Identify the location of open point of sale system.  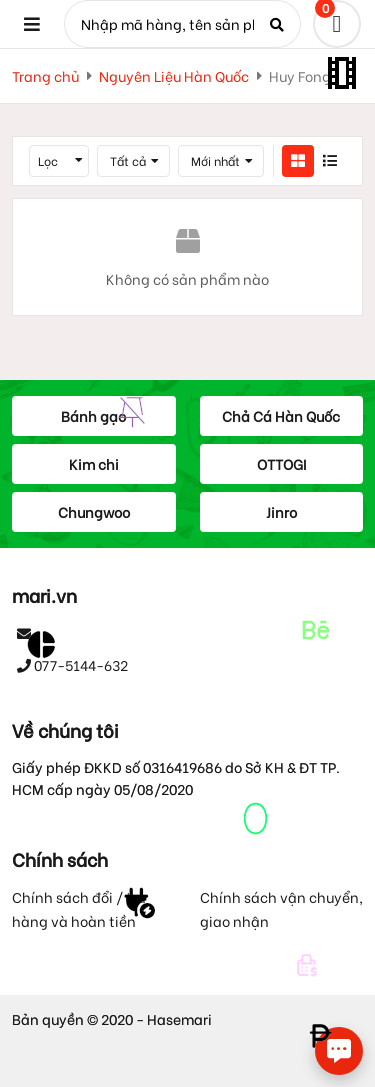
(306, 965).